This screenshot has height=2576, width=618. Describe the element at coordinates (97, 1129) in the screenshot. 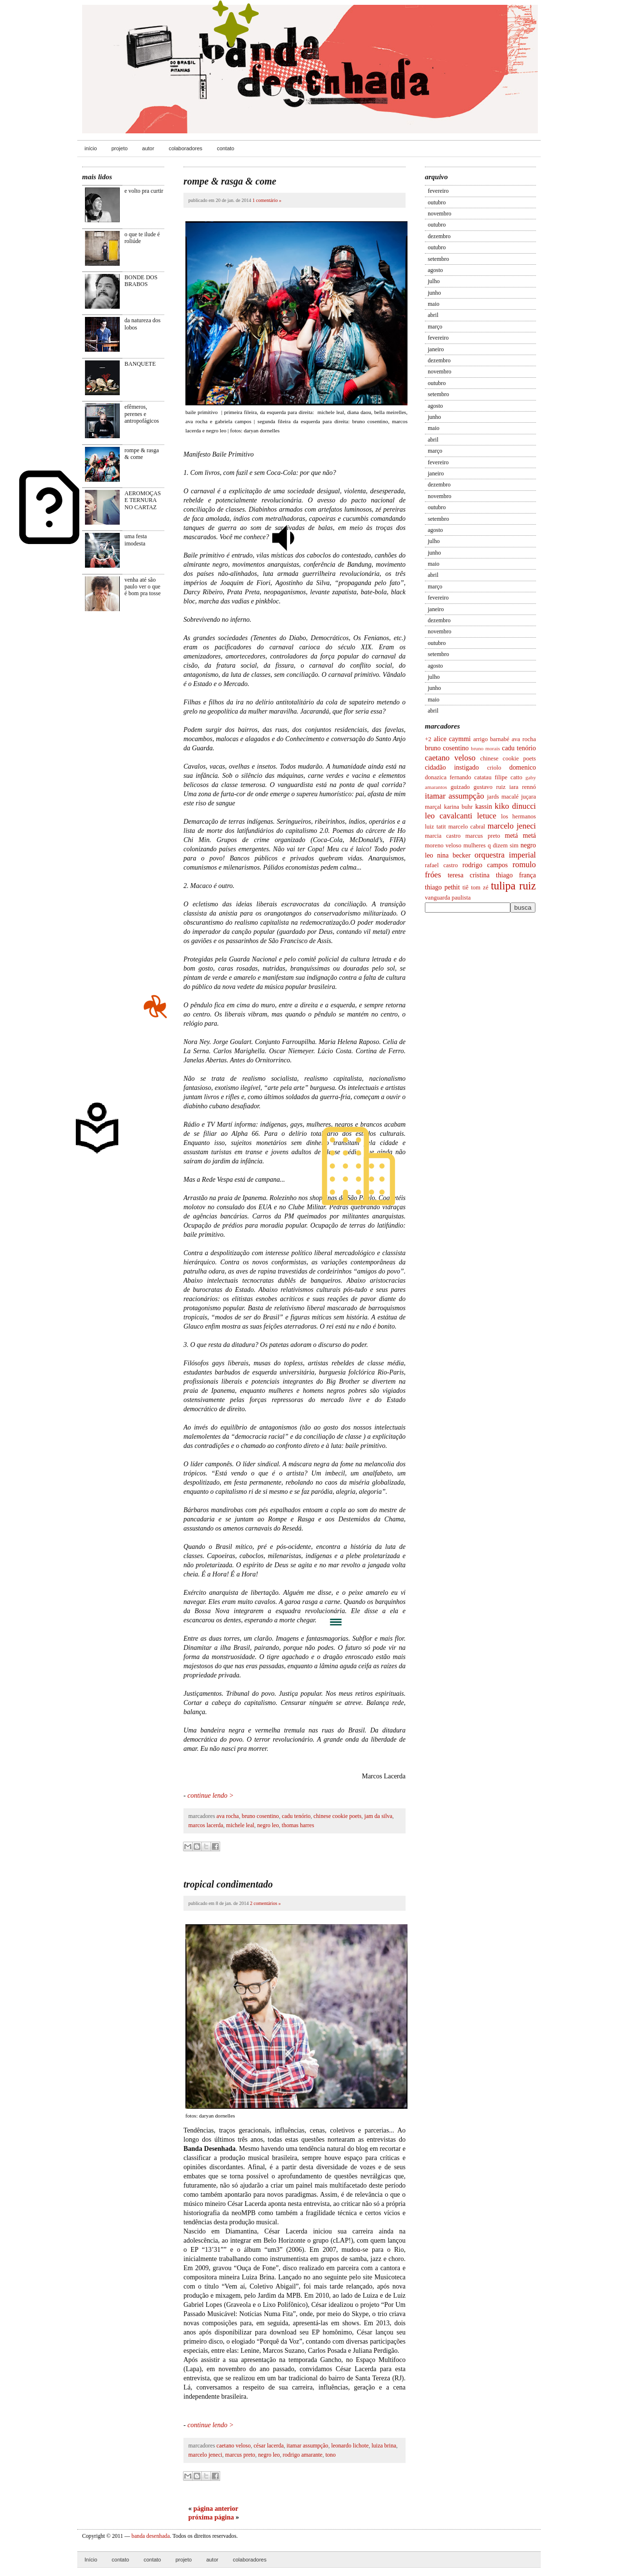

I see `access local library services` at that location.